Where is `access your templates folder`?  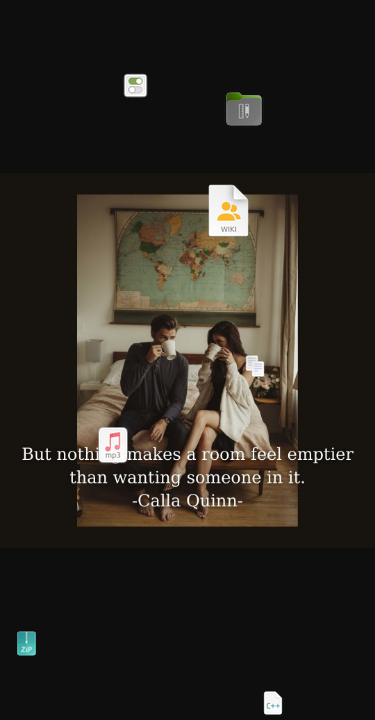 access your templates folder is located at coordinates (244, 109).